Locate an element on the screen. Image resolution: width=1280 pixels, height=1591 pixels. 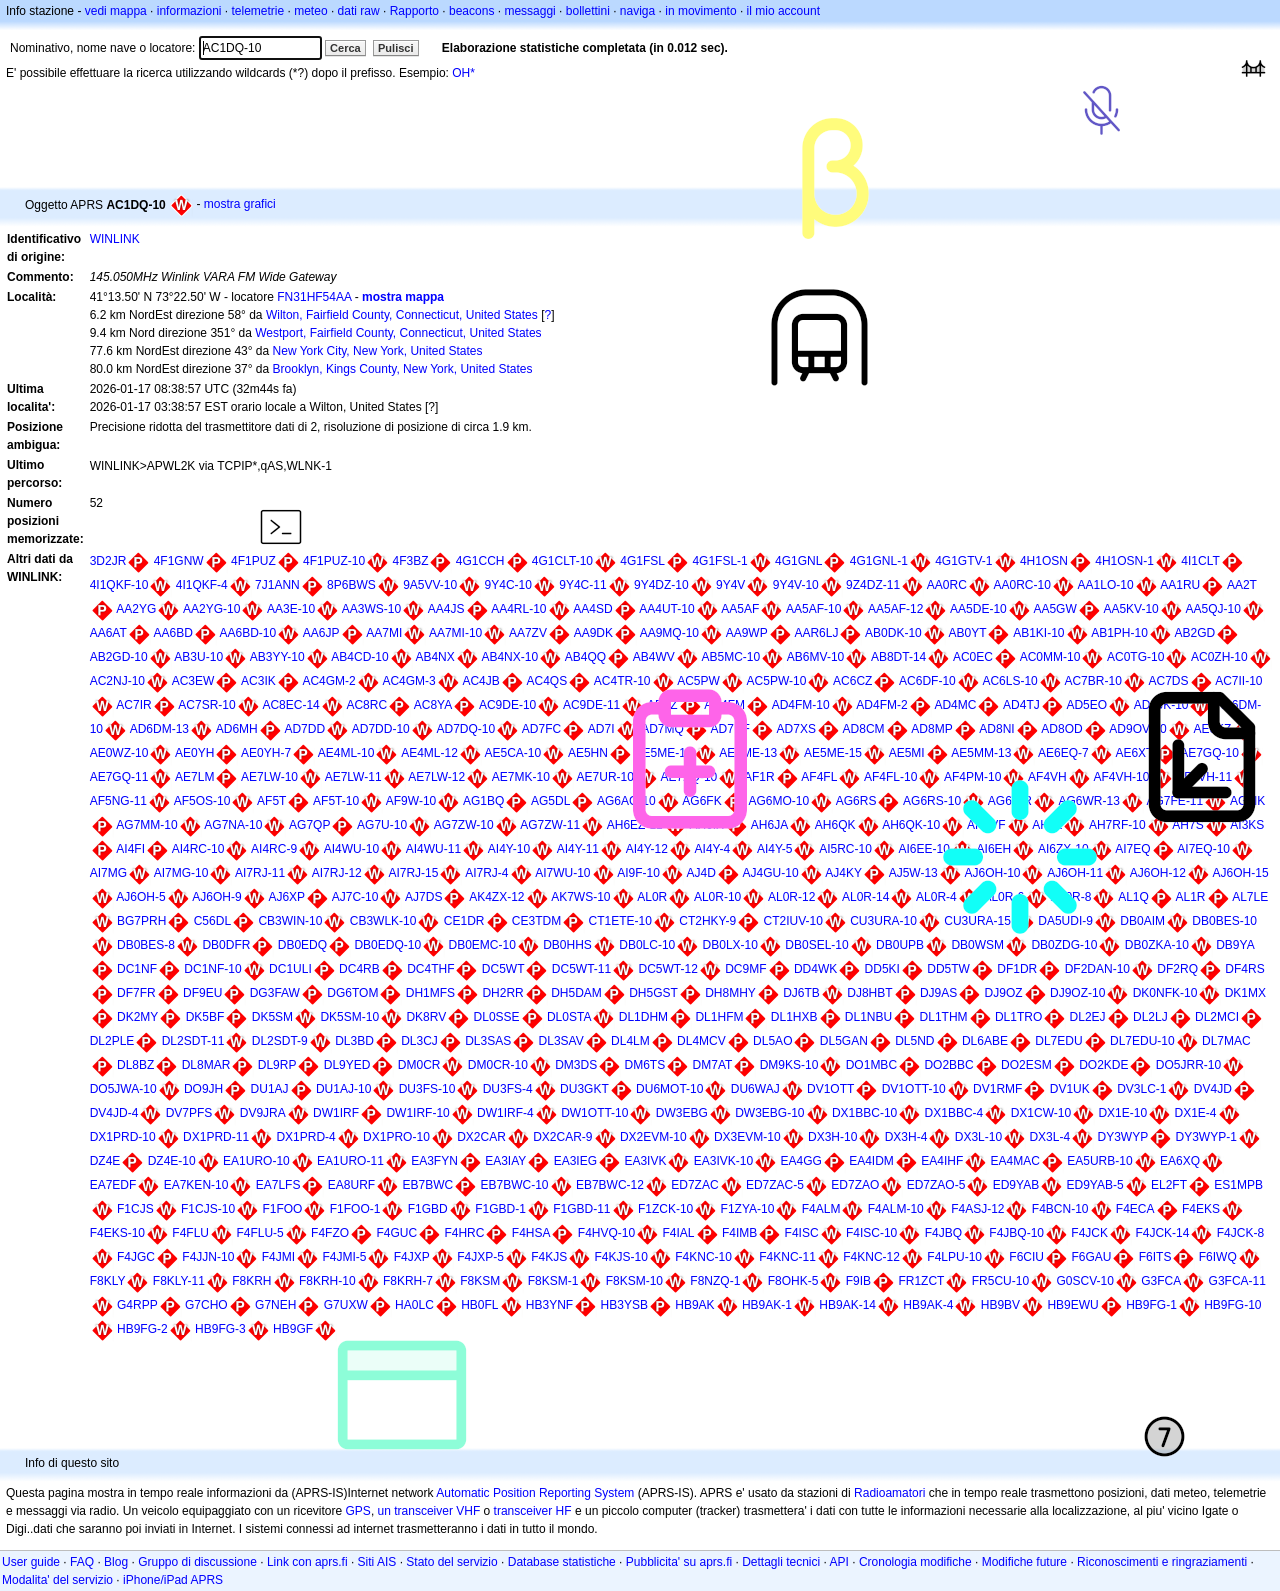
open web browser is located at coordinates (402, 1395).